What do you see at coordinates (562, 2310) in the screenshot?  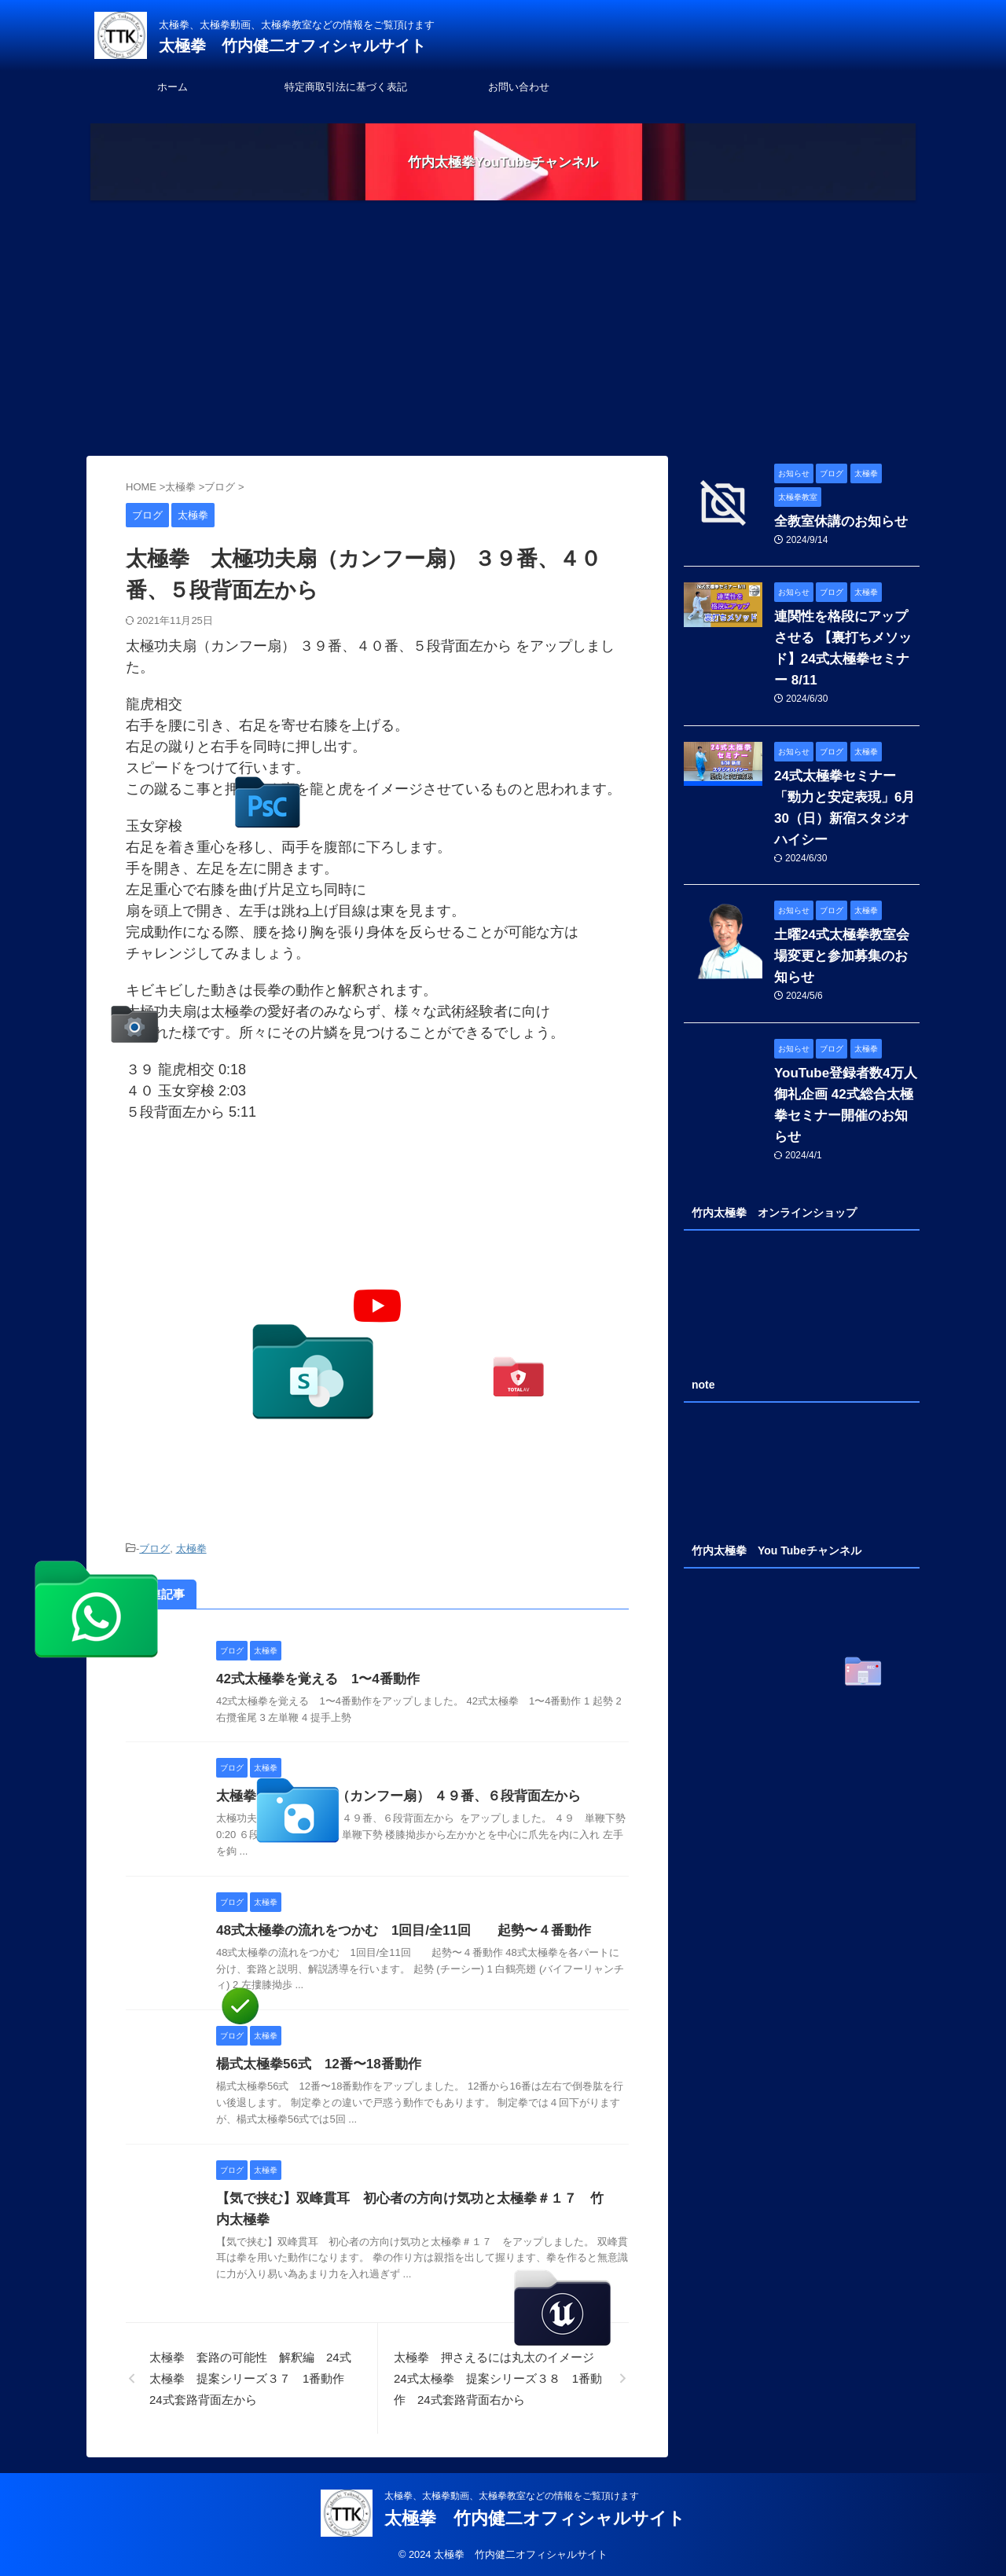 I see `folder containing Unreal Engine project files` at bounding box center [562, 2310].